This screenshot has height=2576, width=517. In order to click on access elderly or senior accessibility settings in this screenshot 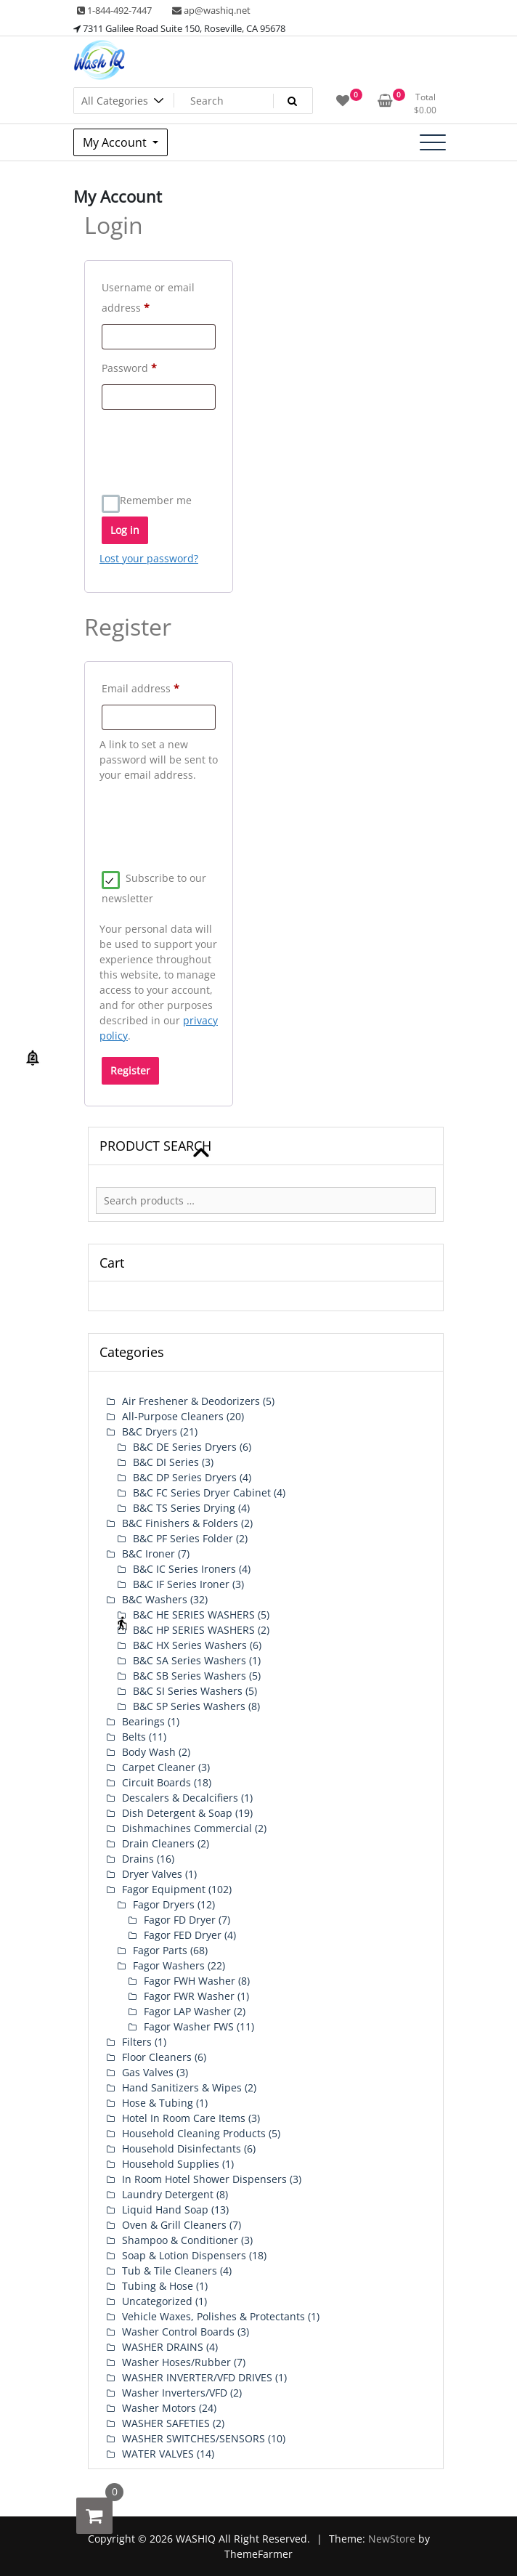, I will do `click(121, 1623)`.